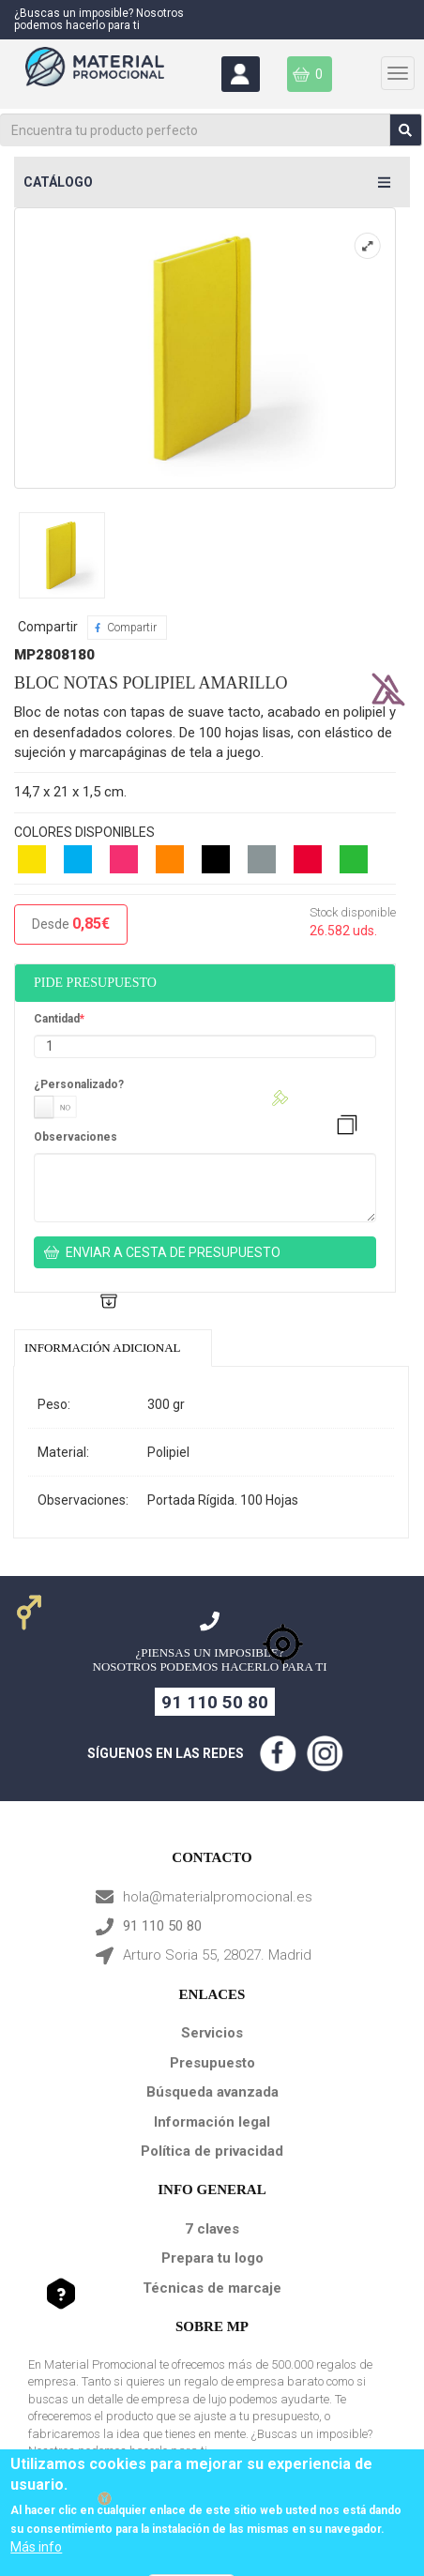 This screenshot has height=2576, width=424. I want to click on access legal or terms of service information, so click(280, 1099).